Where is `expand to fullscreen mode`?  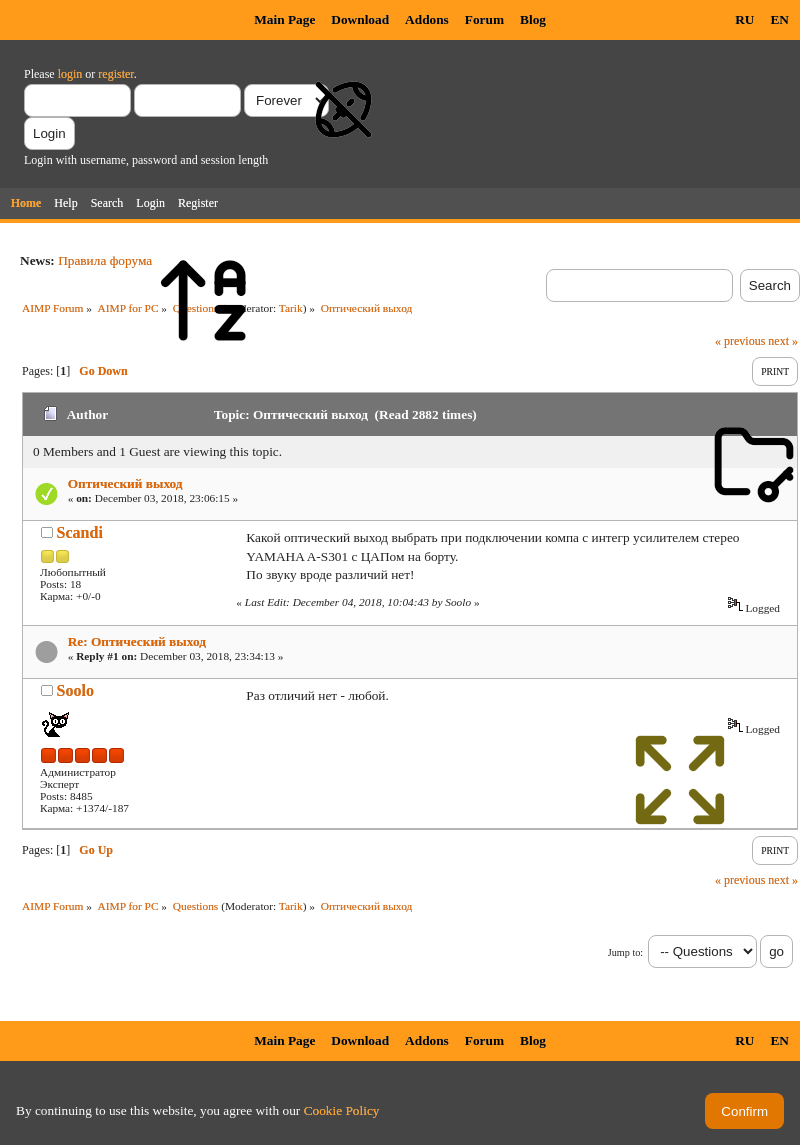
expand to fullscreen mode is located at coordinates (680, 780).